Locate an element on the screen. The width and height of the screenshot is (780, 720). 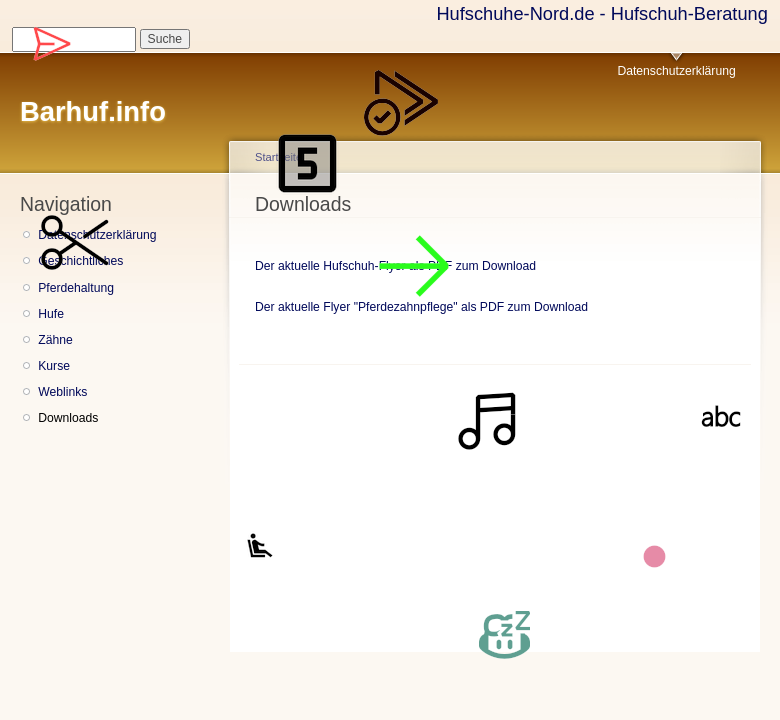
run all tests with code coverage is located at coordinates (402, 99).